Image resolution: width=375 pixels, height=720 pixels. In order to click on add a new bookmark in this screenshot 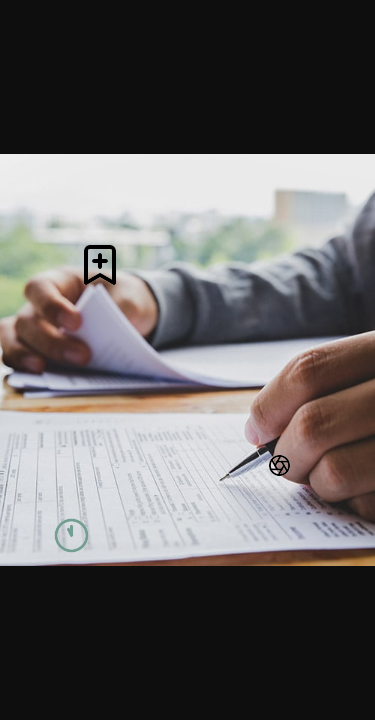, I will do `click(100, 265)`.